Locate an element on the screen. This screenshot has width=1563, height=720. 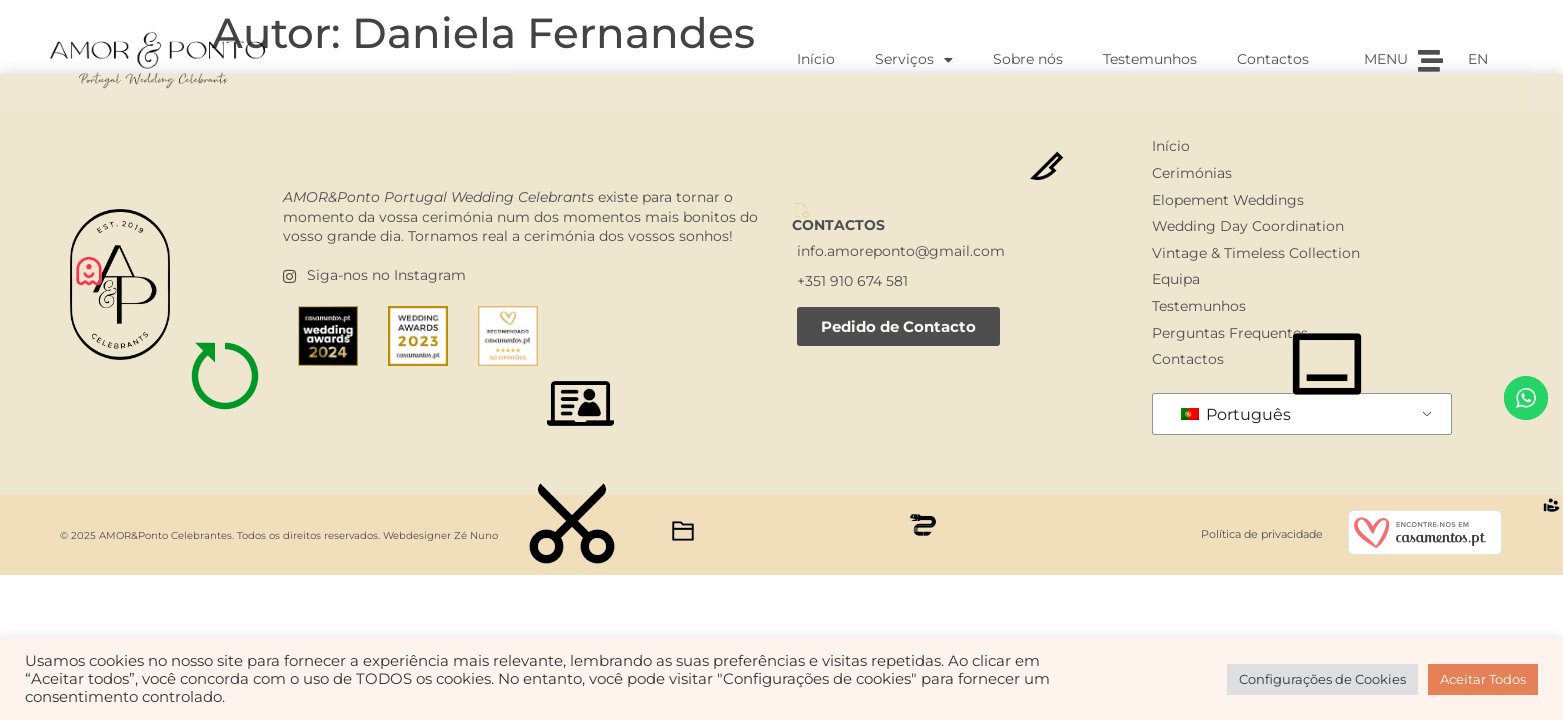
cut selected content is located at coordinates (572, 521).